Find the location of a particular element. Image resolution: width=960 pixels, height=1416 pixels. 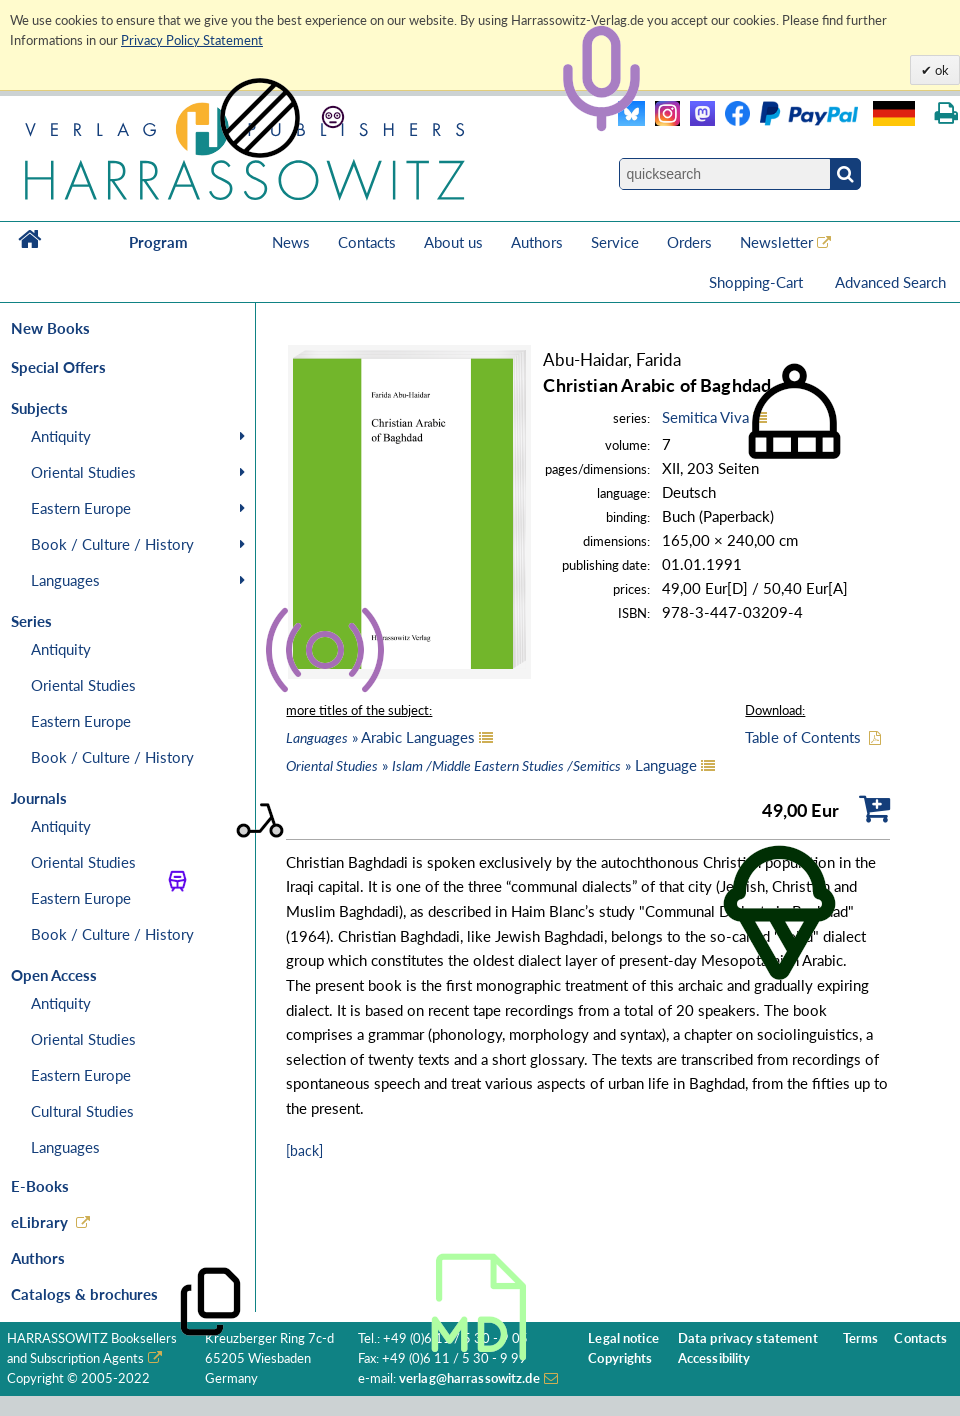

tap to start voice input is located at coordinates (601, 78).